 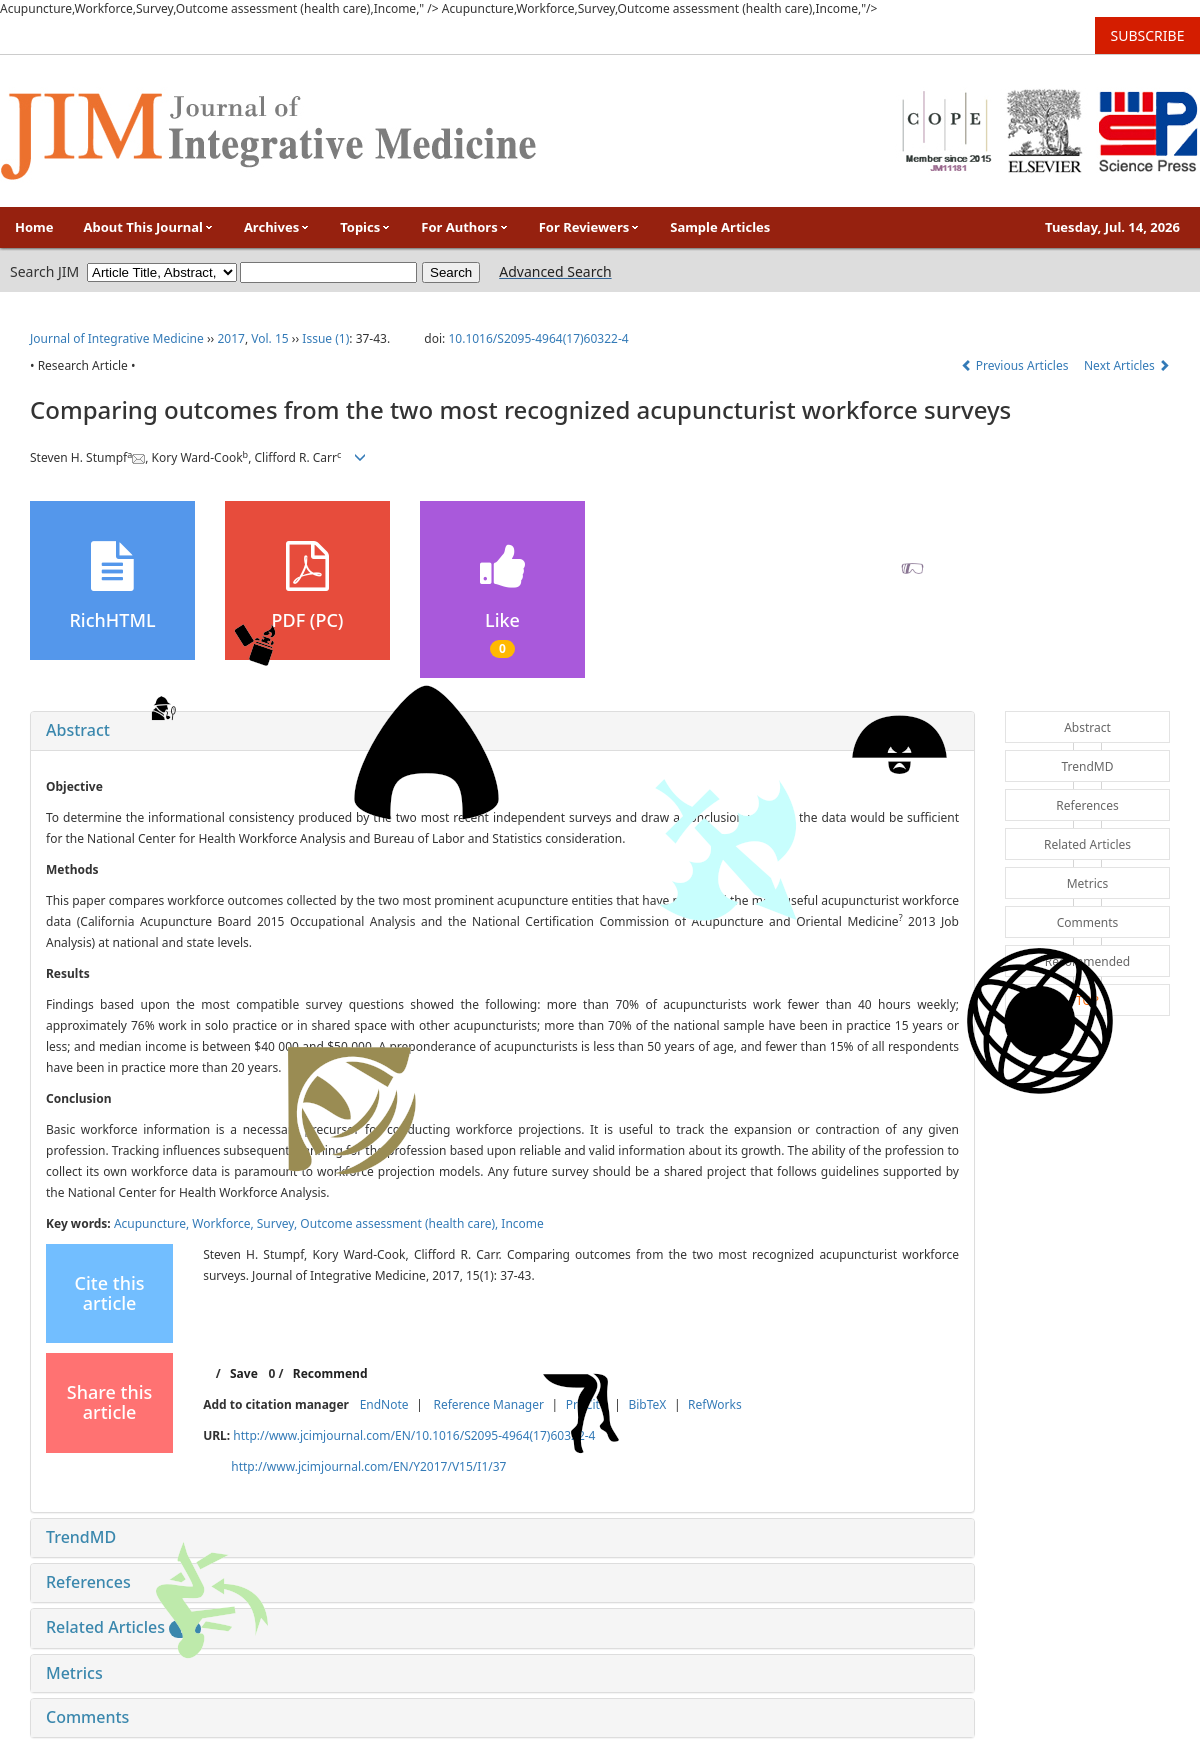 What do you see at coordinates (1040, 1020) in the screenshot?
I see `indicates a locked or restricted game item` at bounding box center [1040, 1020].